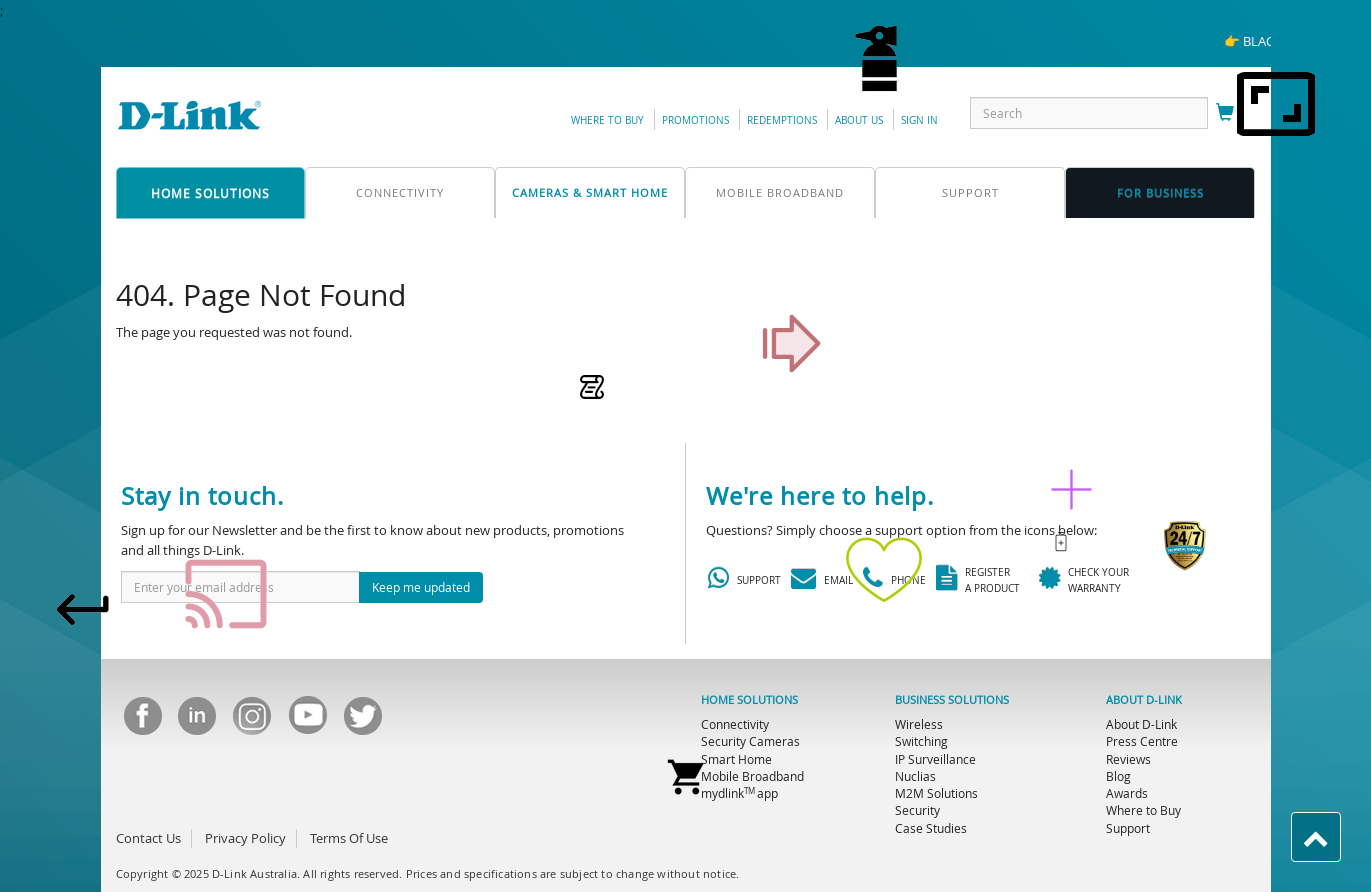  Describe the element at coordinates (879, 56) in the screenshot. I see `indicates fire safety equipment location` at that location.